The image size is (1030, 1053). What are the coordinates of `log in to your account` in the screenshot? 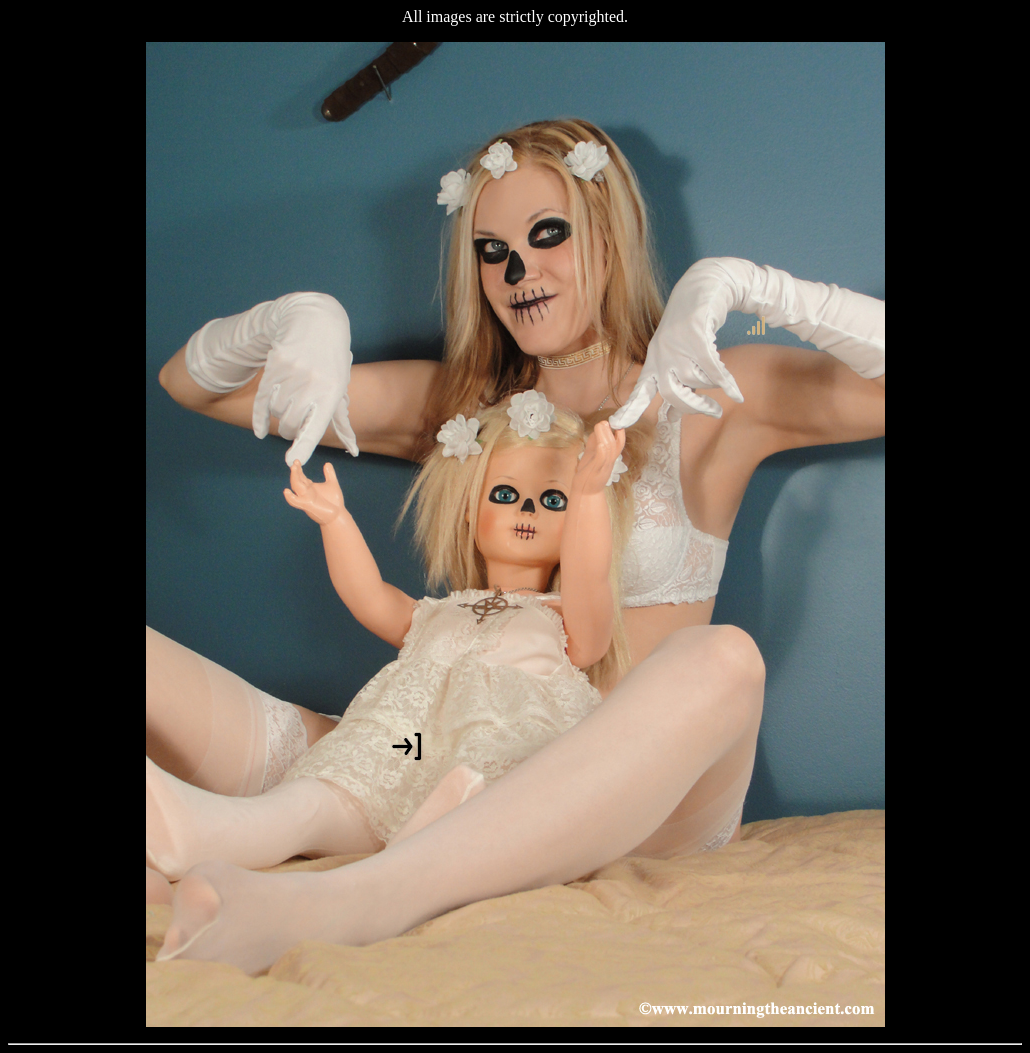 It's located at (407, 746).